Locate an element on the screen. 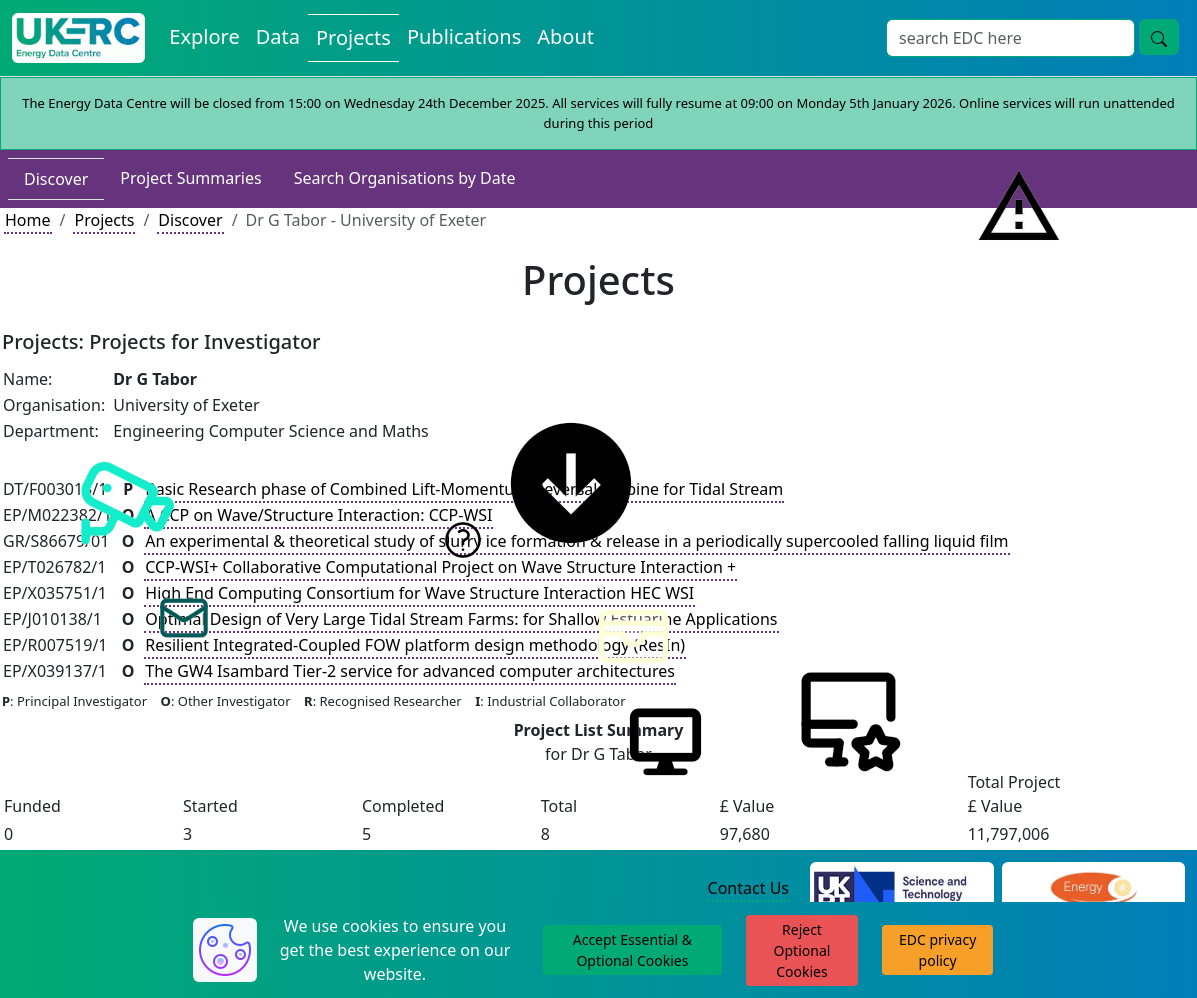 This screenshot has height=998, width=1197. access help or support information is located at coordinates (463, 540).